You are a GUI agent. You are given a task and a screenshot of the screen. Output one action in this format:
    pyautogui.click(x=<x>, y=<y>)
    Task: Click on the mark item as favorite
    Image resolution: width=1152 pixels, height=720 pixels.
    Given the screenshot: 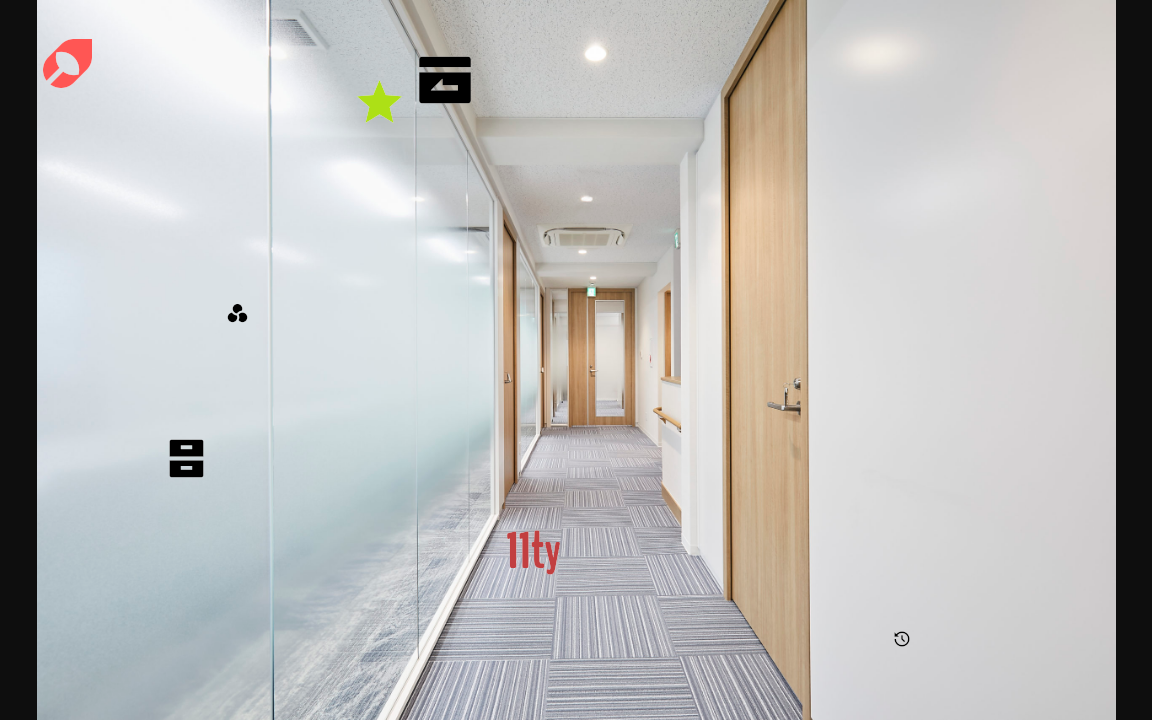 What is the action you would take?
    pyautogui.click(x=379, y=102)
    